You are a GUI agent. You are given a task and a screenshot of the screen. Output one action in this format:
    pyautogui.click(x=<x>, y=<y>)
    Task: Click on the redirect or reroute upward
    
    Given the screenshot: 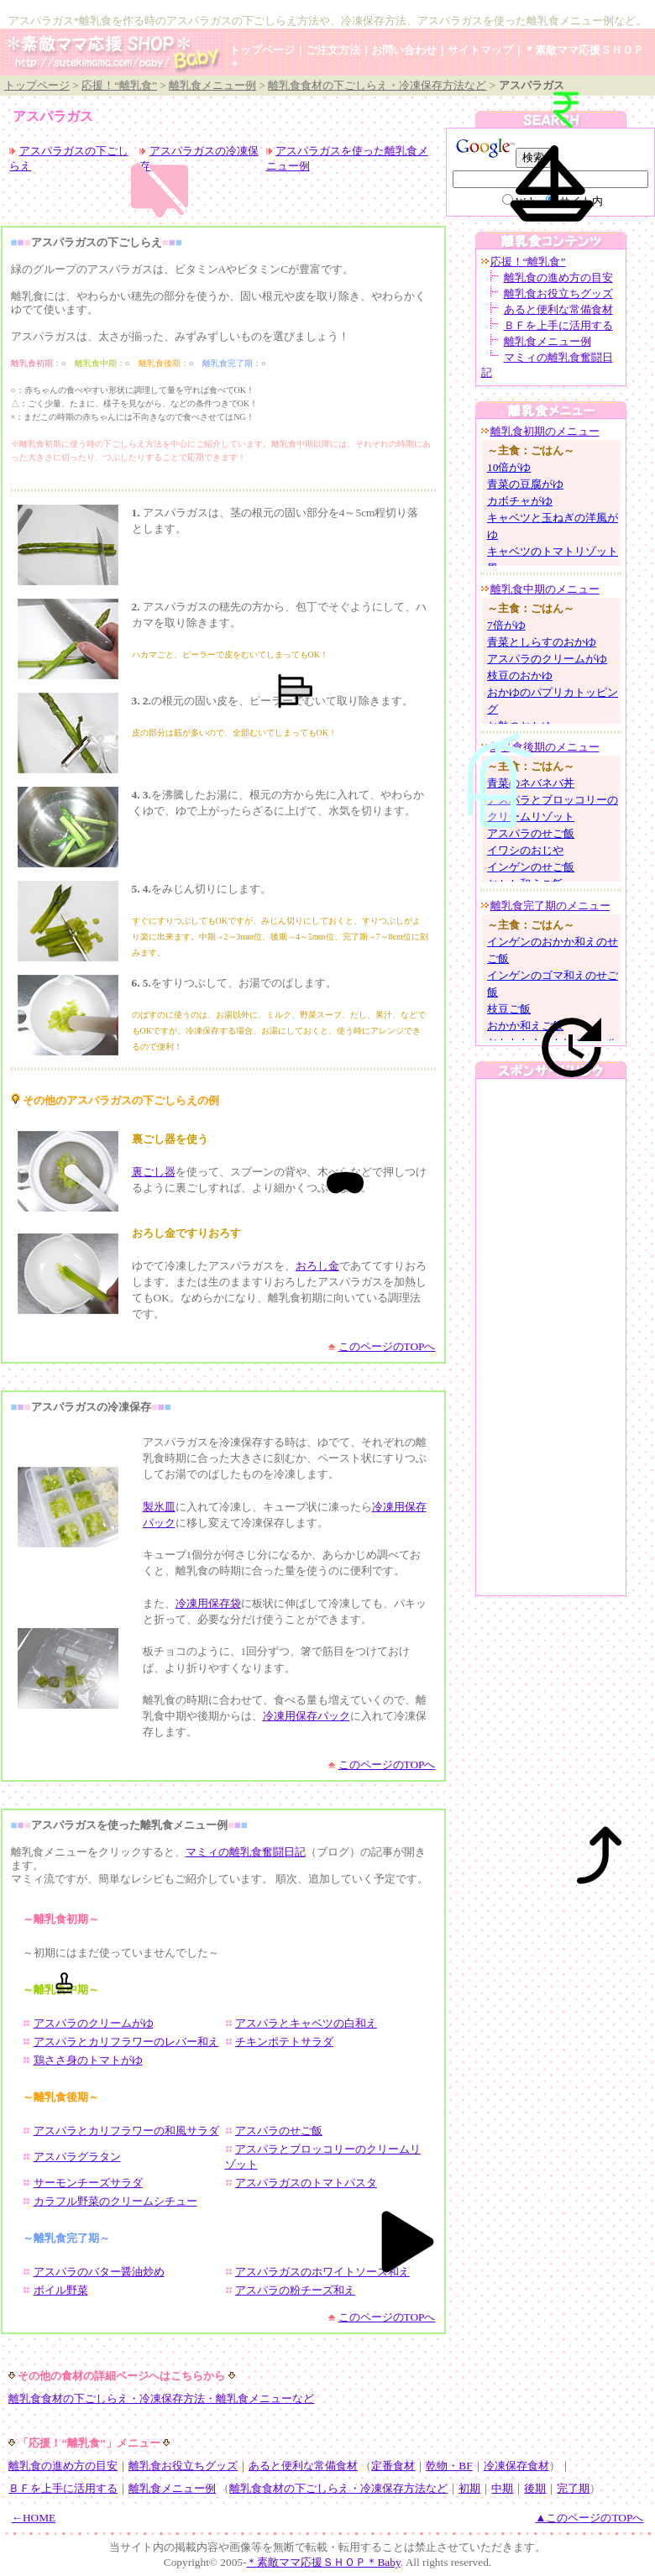 What is the action you would take?
    pyautogui.click(x=599, y=1855)
    